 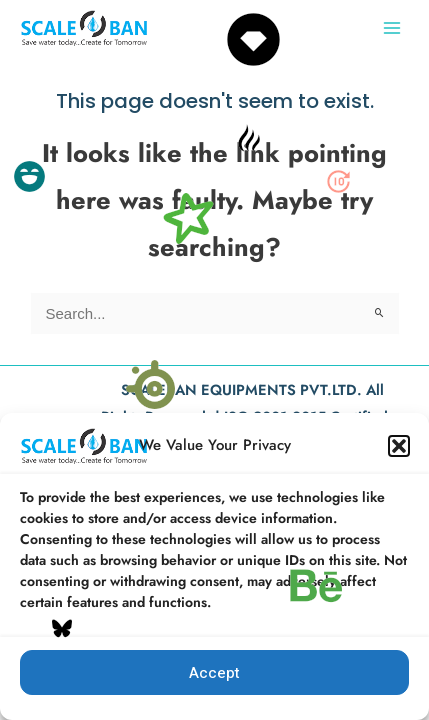 What do you see at coordinates (62, 628) in the screenshot?
I see `open the Bluesky app` at bounding box center [62, 628].